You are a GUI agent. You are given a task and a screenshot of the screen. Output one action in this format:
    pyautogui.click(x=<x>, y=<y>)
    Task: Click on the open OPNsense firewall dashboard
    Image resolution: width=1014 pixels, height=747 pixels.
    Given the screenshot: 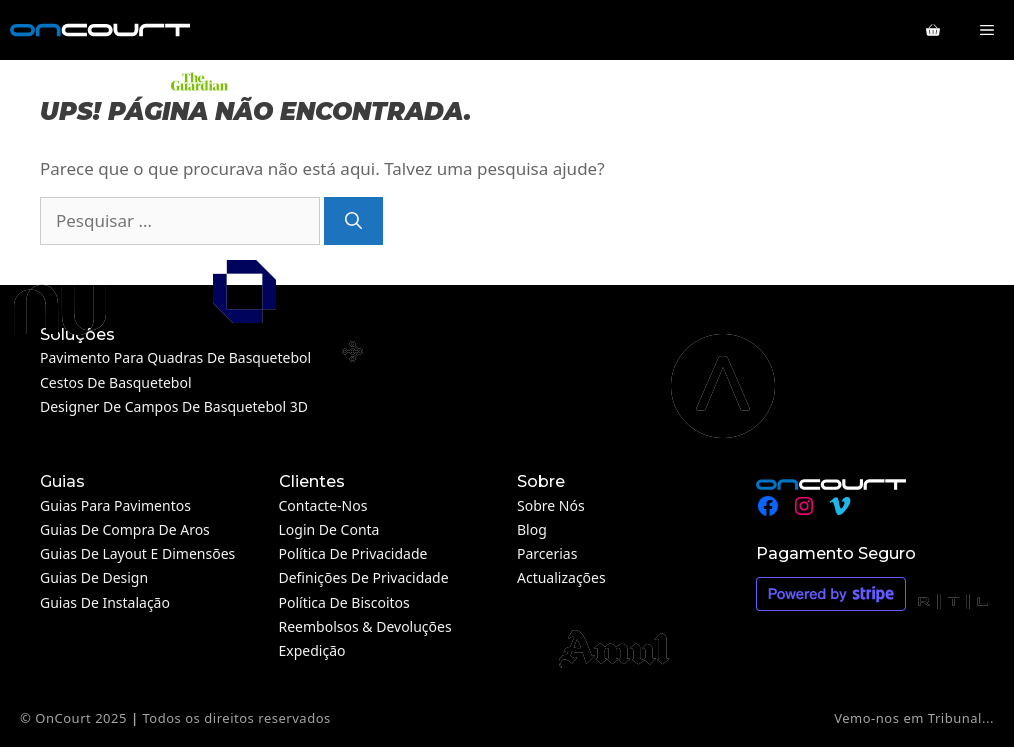 What is the action you would take?
    pyautogui.click(x=244, y=291)
    